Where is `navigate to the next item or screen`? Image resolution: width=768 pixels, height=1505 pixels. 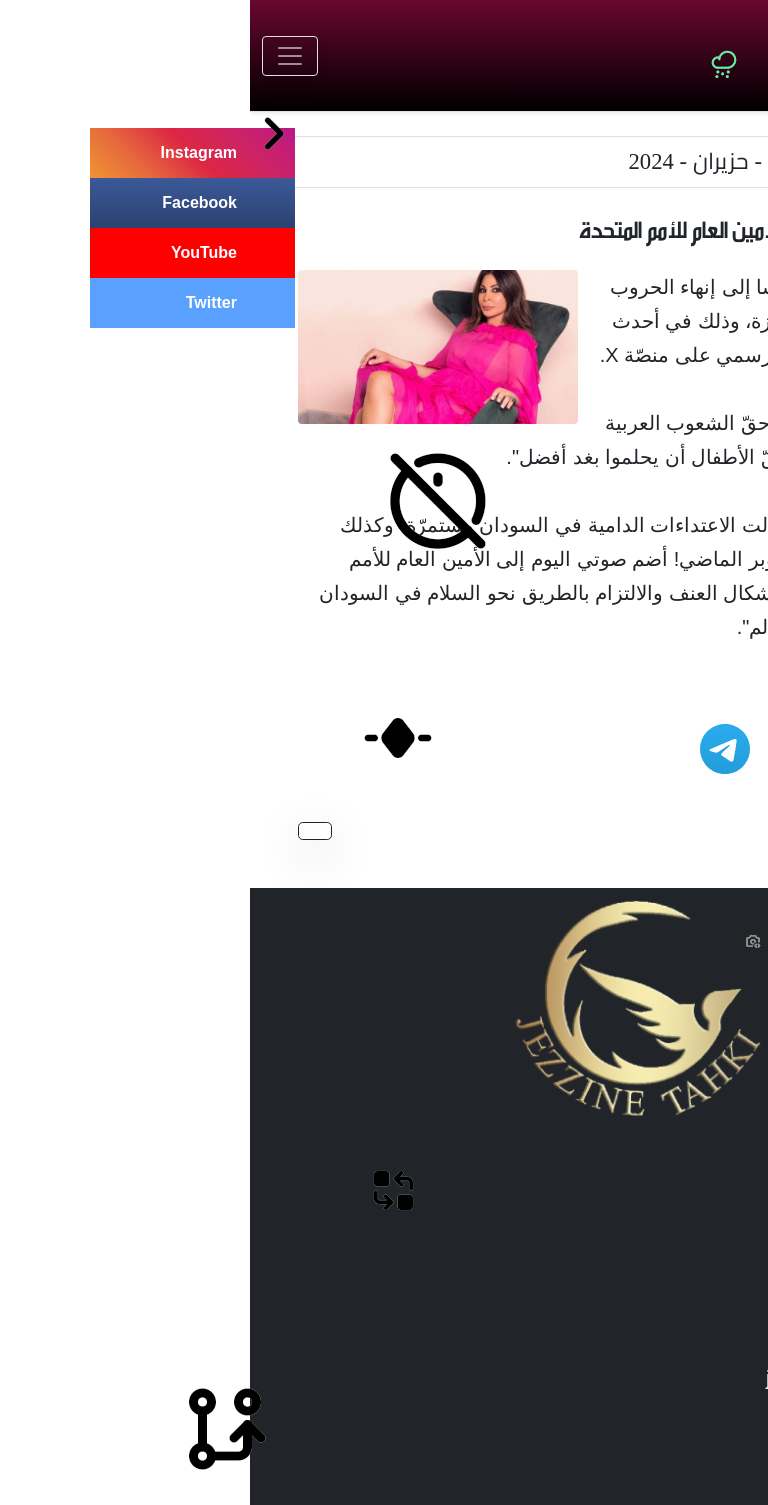 navigate to the next item or screen is located at coordinates (273, 133).